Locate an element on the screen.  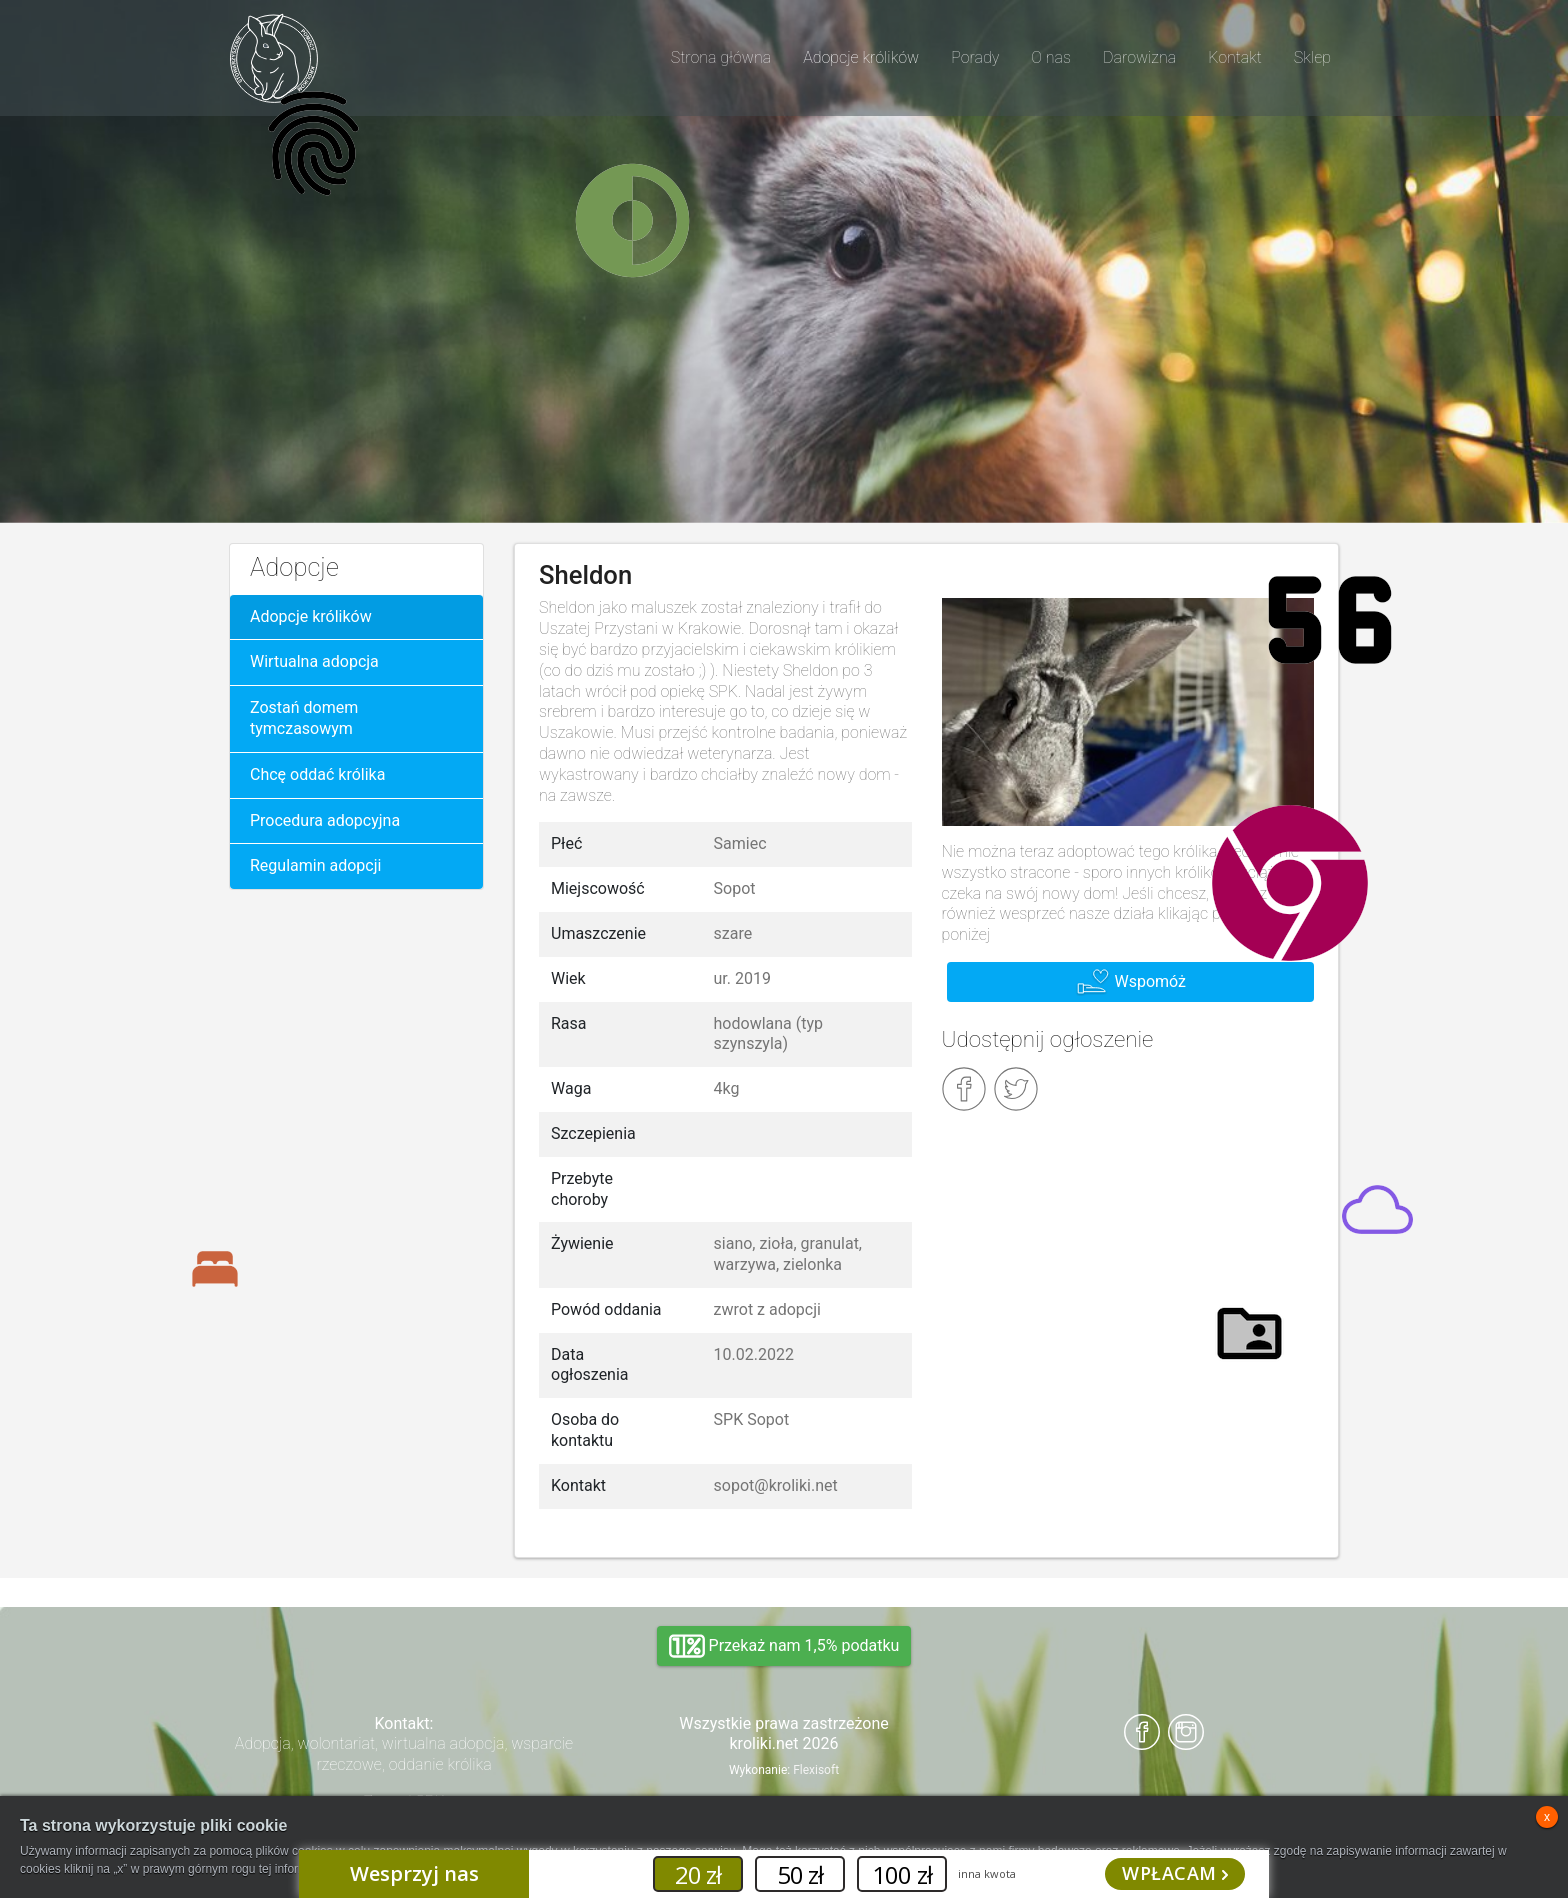
authenticate with fingerprint is located at coordinates (313, 143).